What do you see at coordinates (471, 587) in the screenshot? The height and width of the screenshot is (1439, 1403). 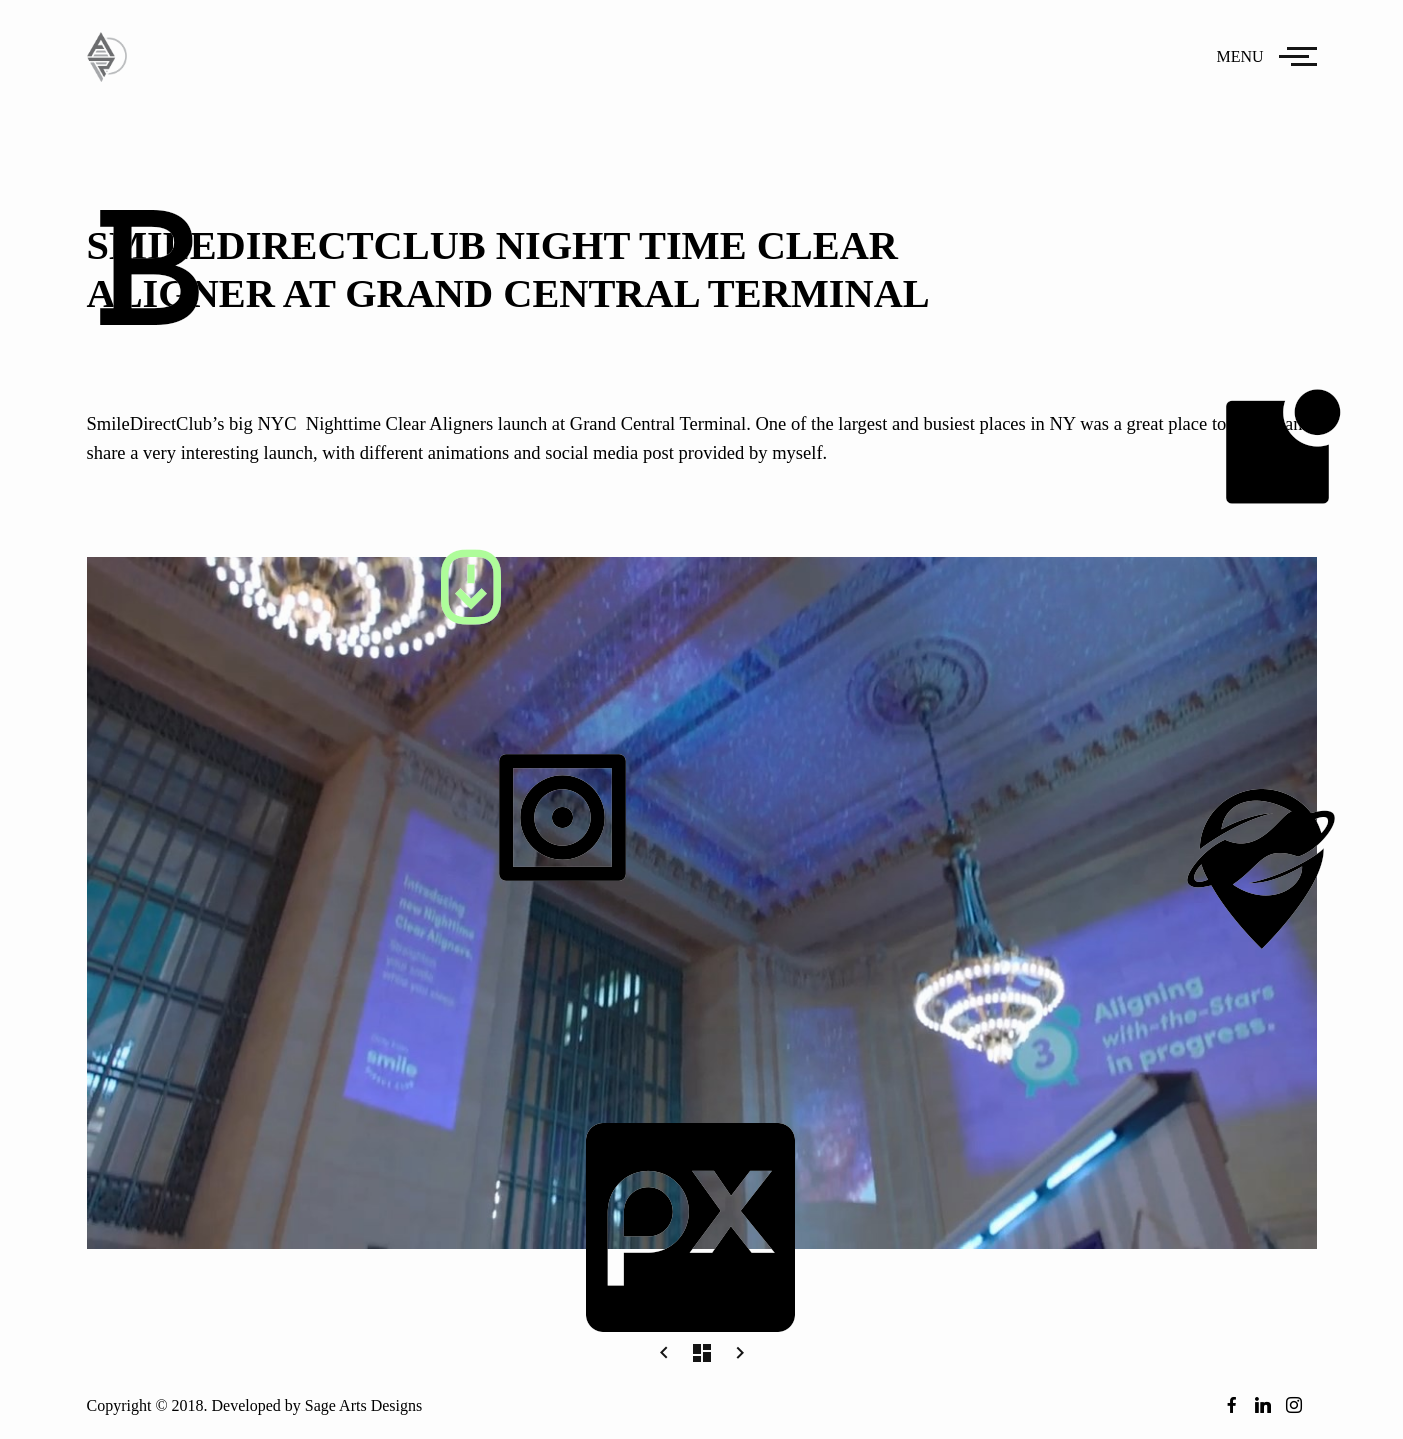 I see `scroll to bottom of page` at bounding box center [471, 587].